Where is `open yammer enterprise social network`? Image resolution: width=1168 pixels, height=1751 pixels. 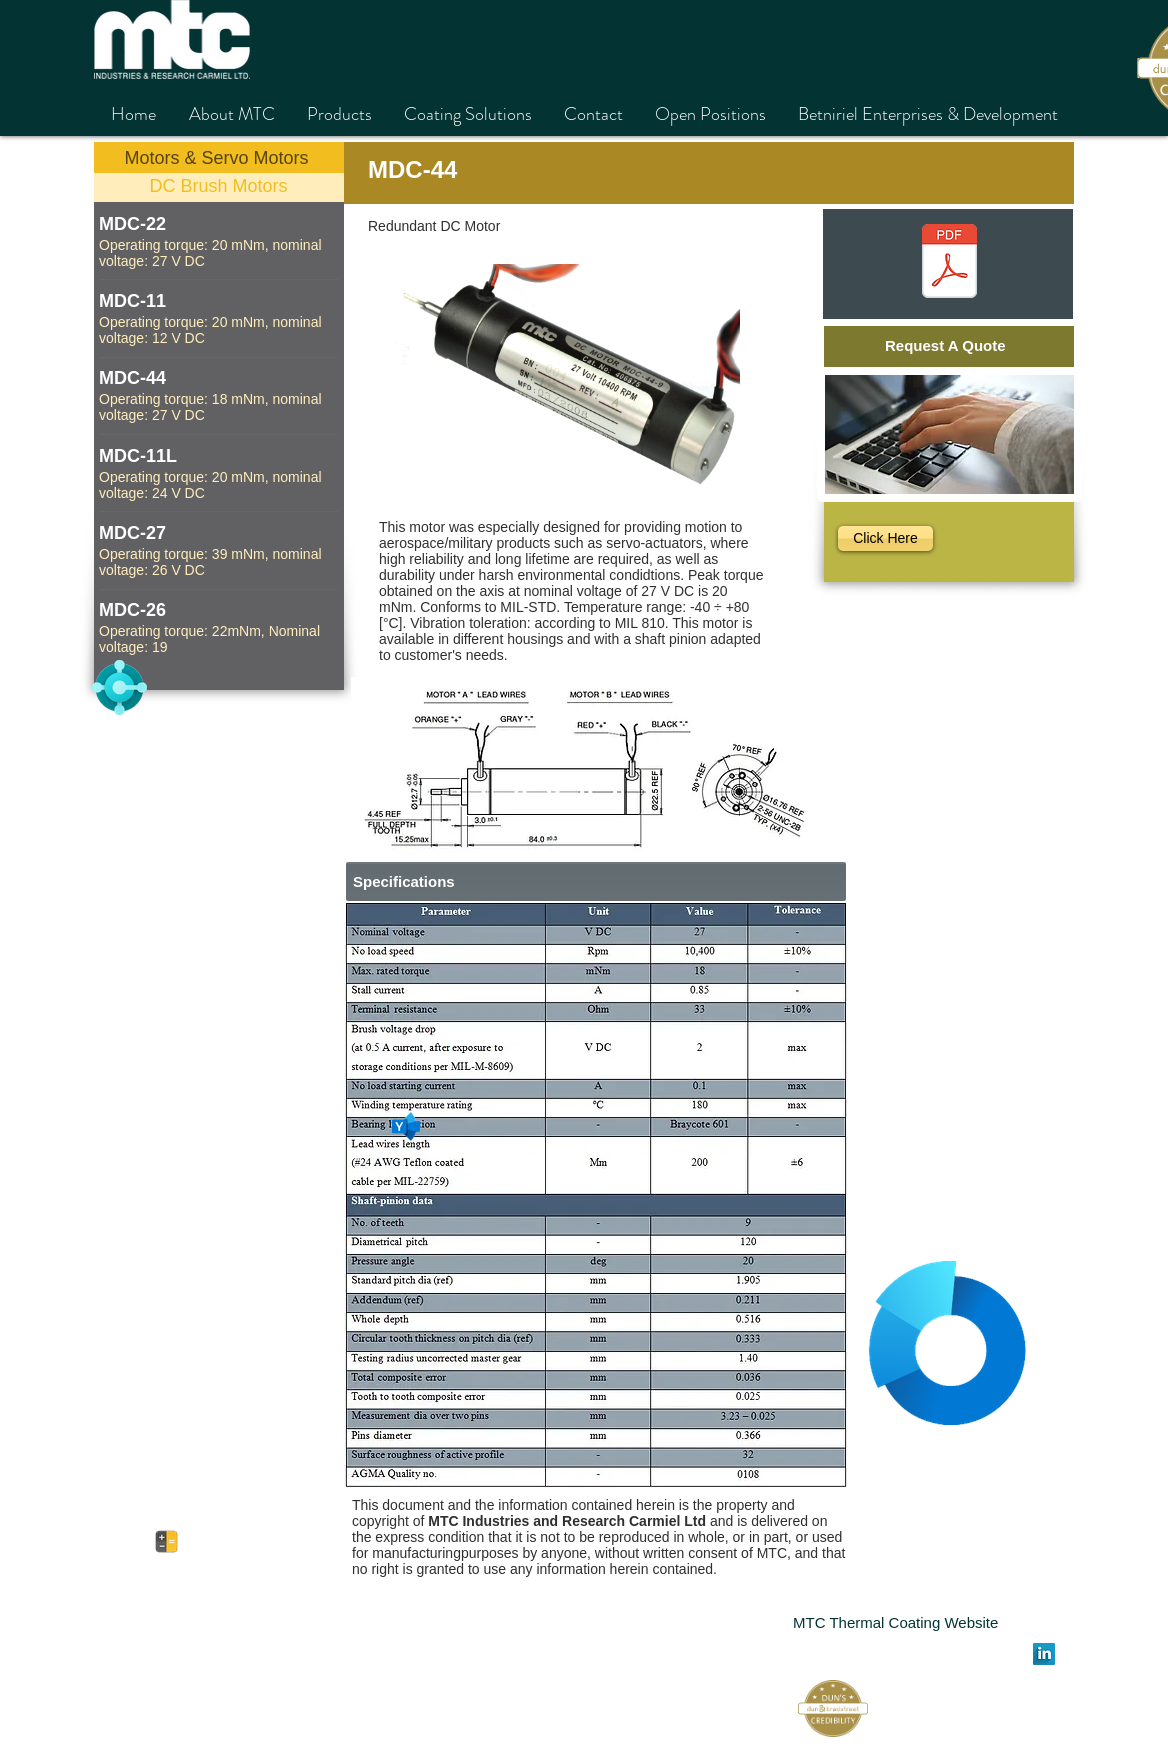 open yammer enterprise social network is located at coordinates (406, 1126).